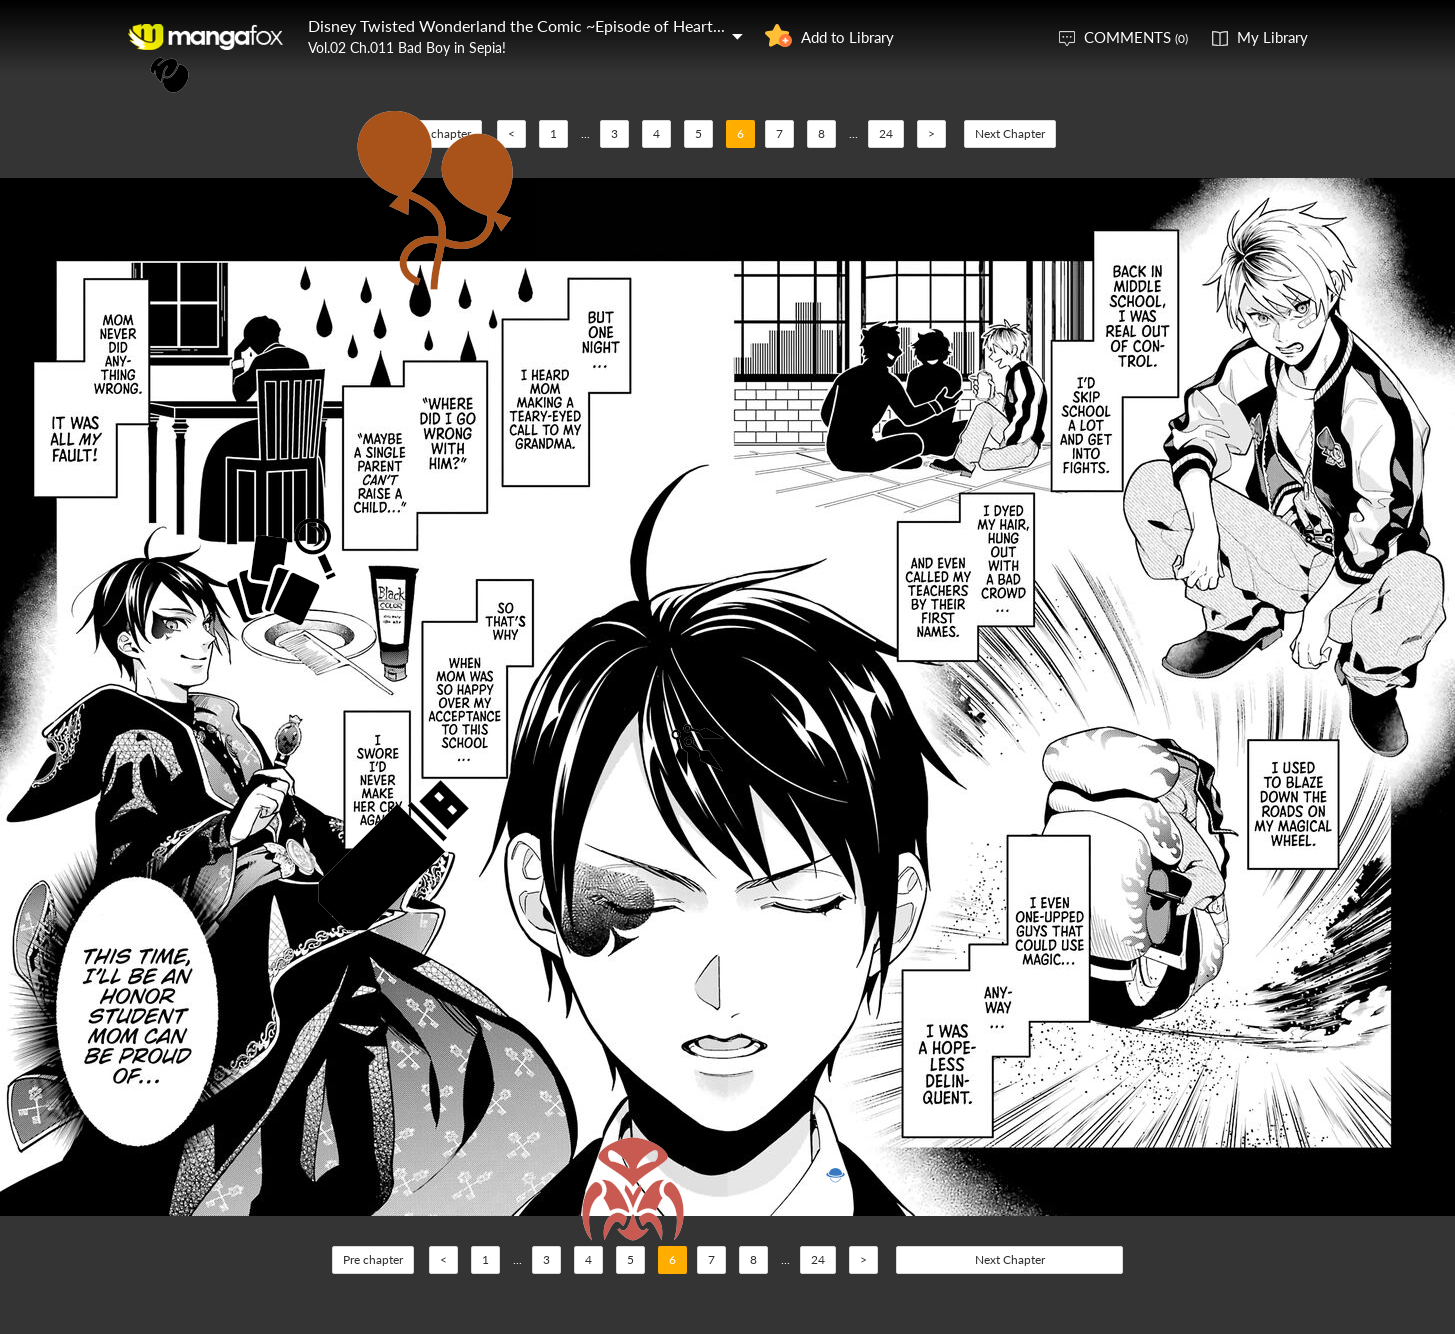 The height and width of the screenshot is (1334, 1455). Describe the element at coordinates (697, 750) in the screenshot. I see `select thrown dagger weapon type` at that location.